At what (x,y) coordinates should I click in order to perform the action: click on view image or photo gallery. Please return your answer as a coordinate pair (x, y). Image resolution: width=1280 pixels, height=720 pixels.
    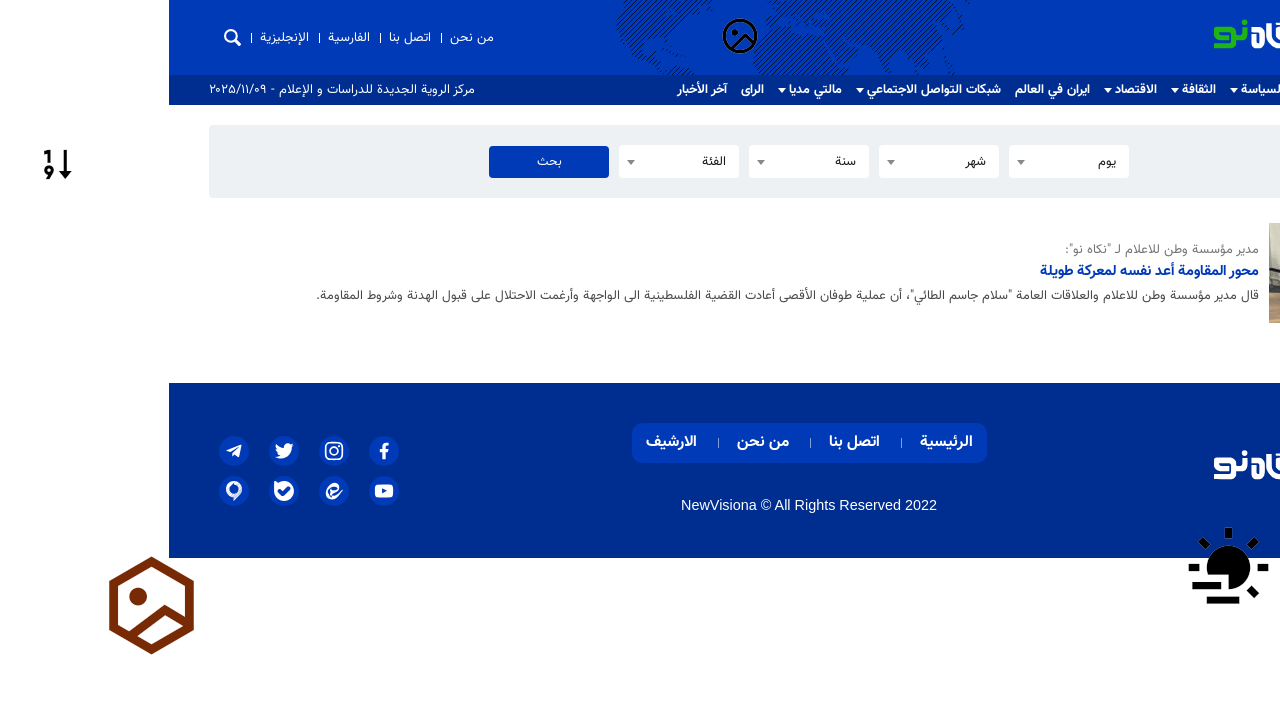
    Looking at the image, I should click on (740, 36).